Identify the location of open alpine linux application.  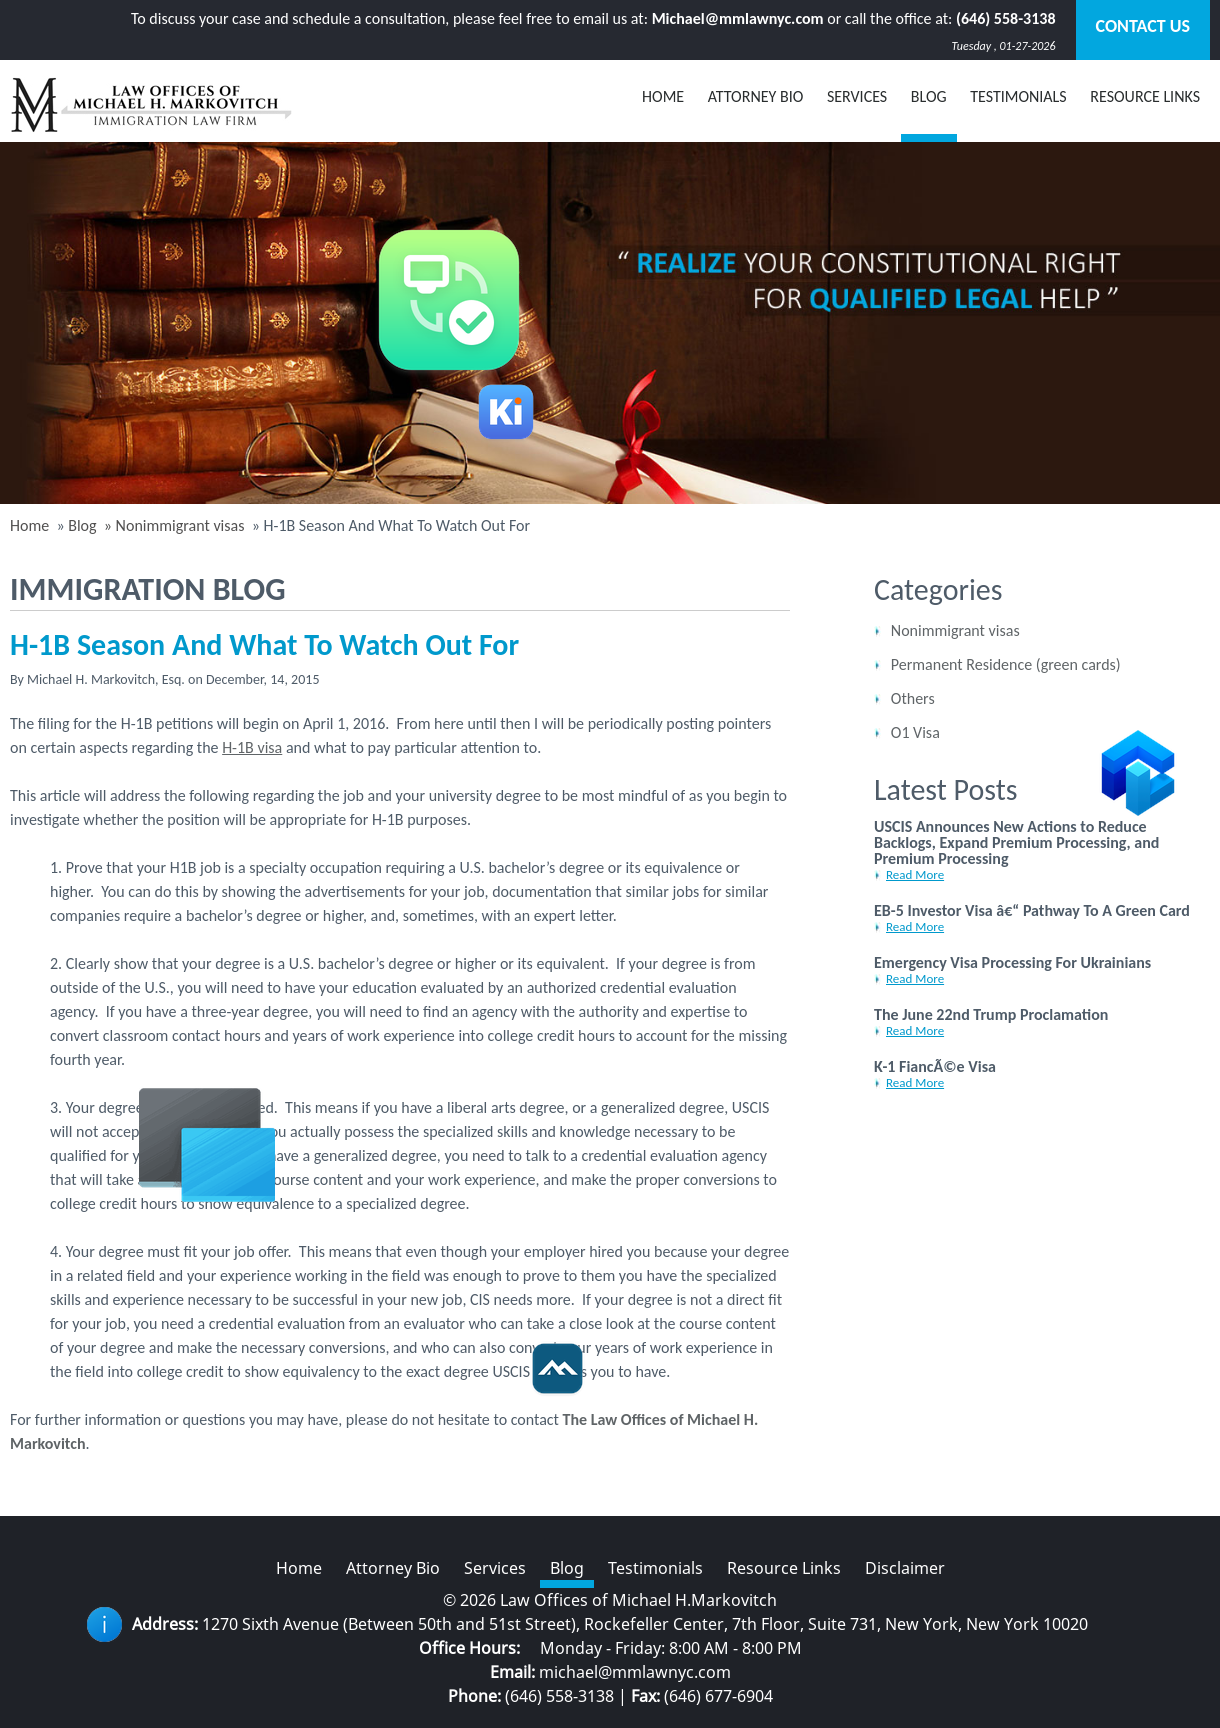
(557, 1368).